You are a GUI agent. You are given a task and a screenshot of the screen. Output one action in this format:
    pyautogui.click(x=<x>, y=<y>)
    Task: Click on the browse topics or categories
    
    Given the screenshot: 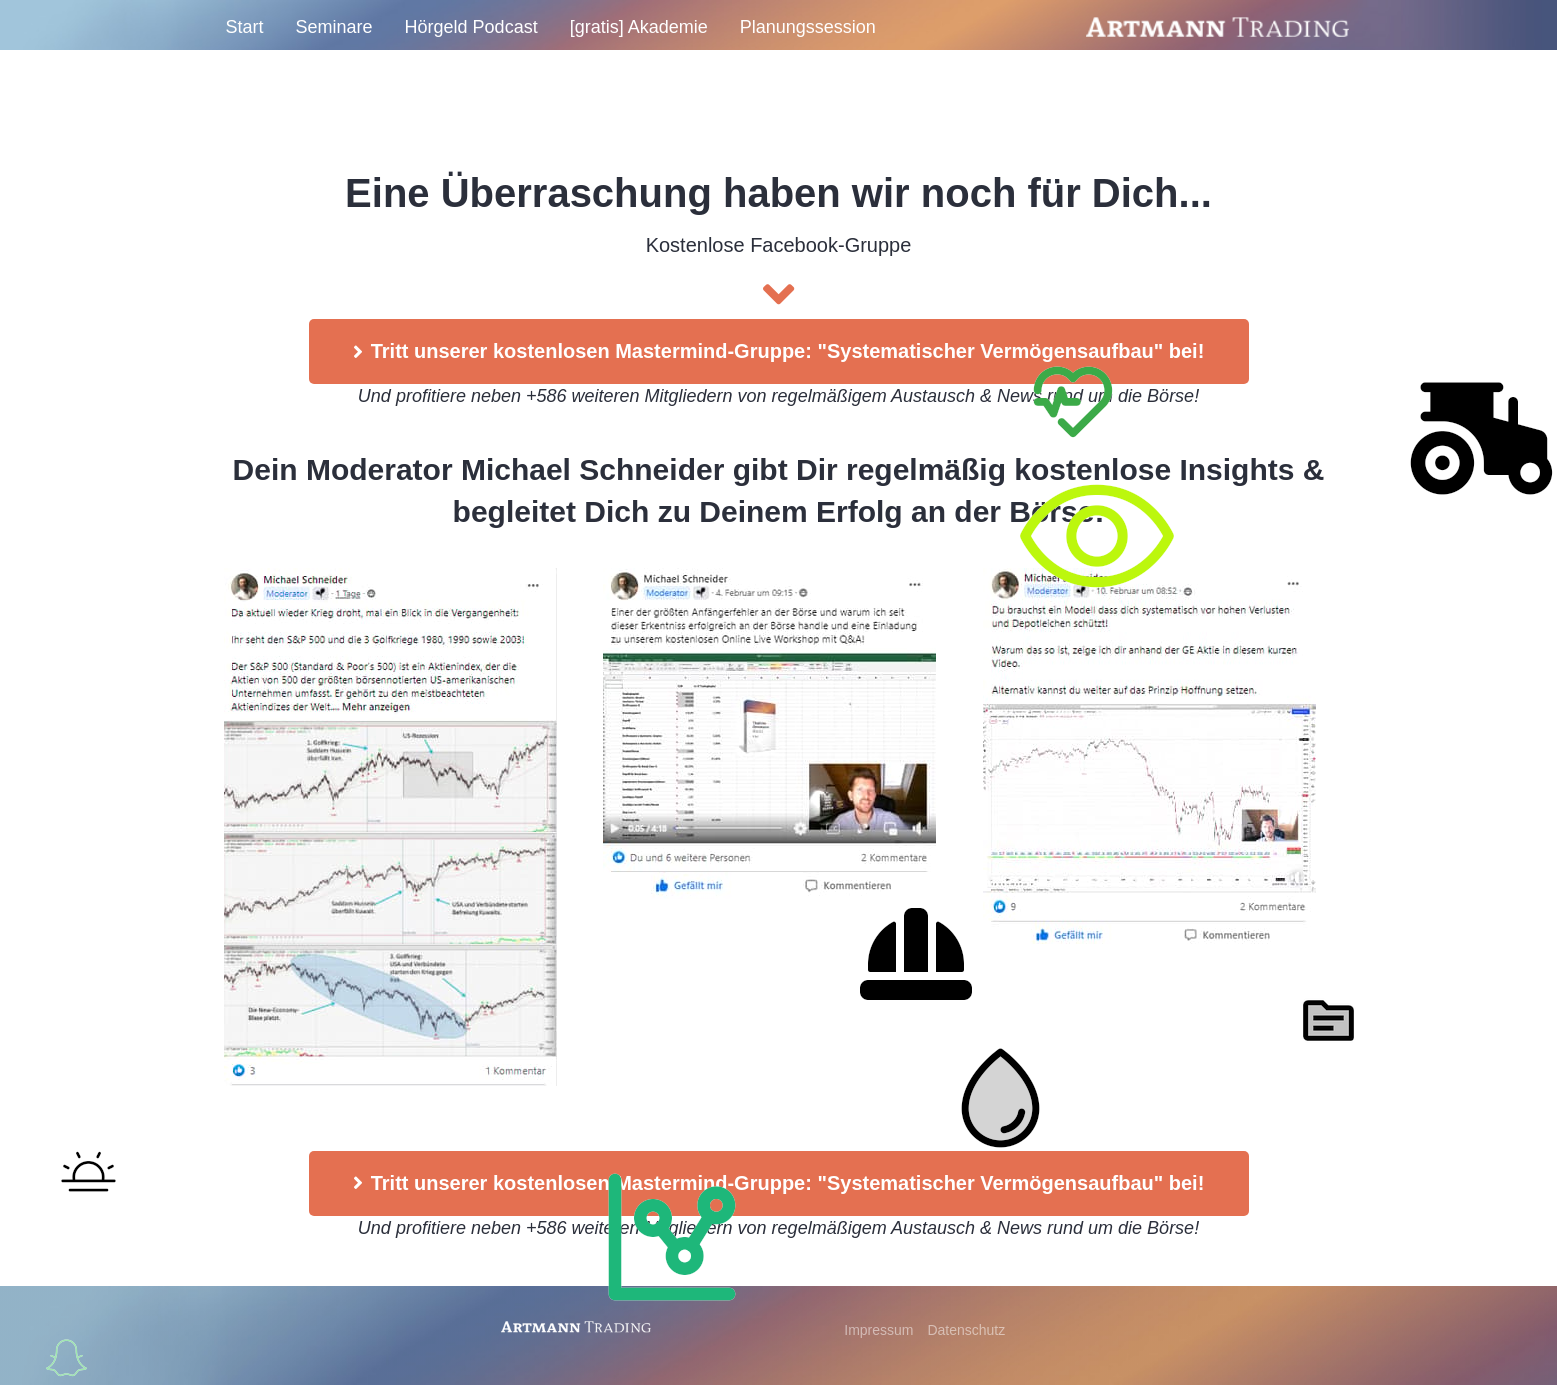 What is the action you would take?
    pyautogui.click(x=1328, y=1020)
    